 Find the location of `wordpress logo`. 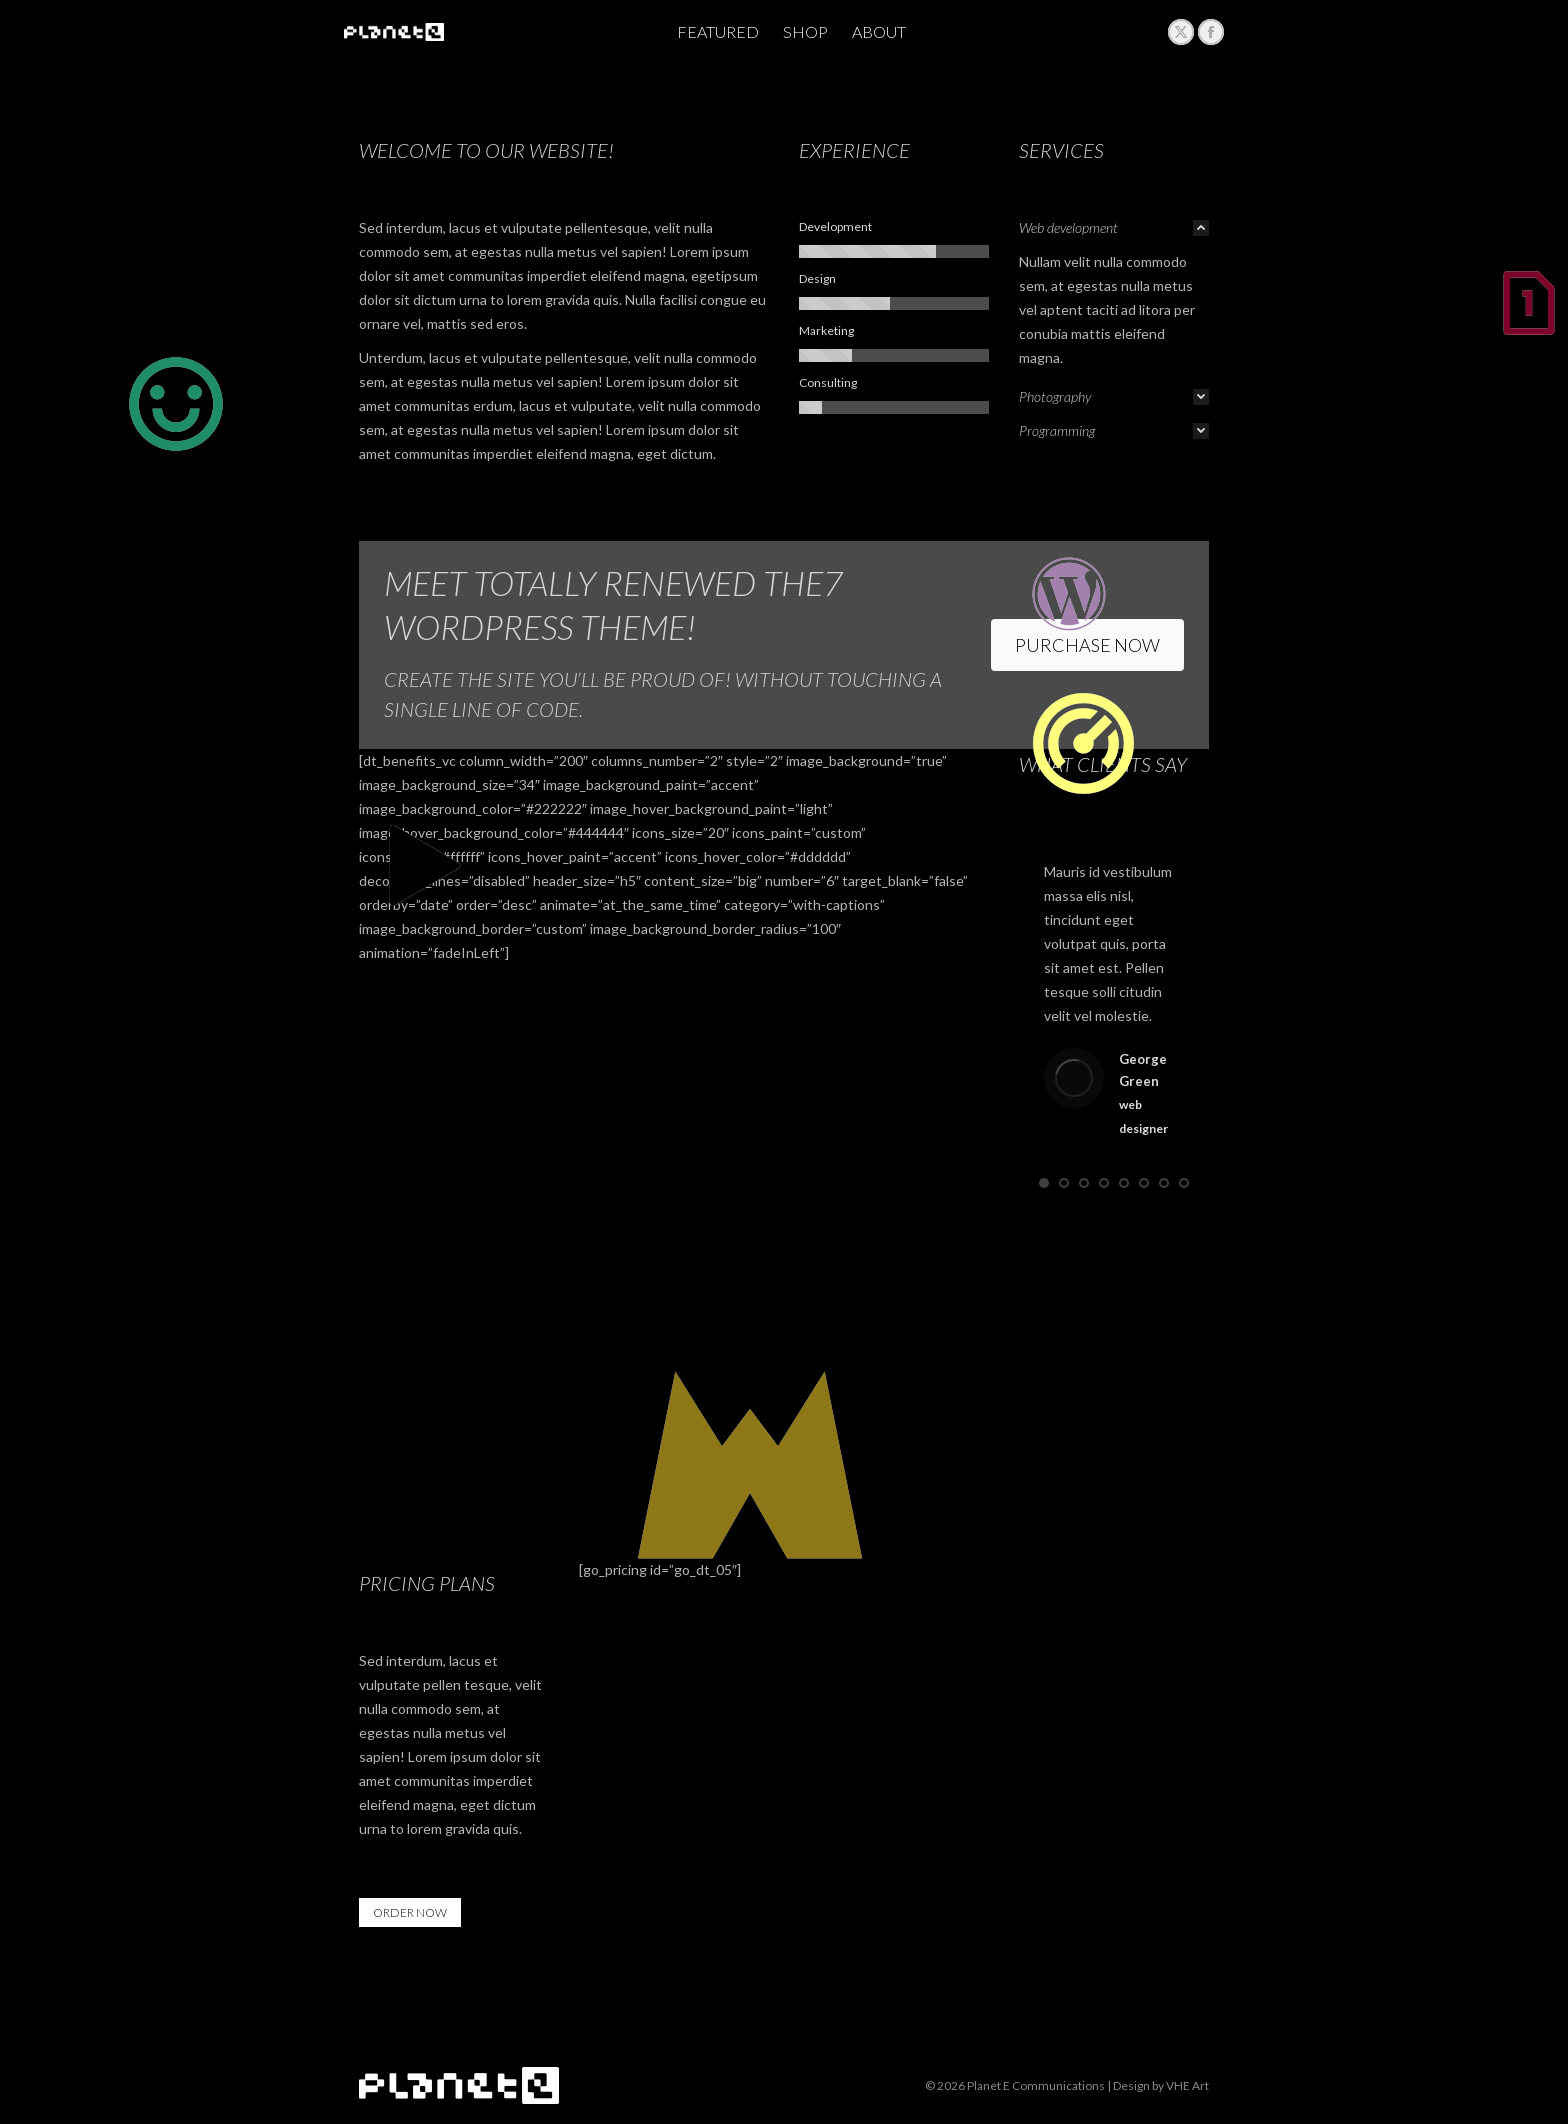

wordpress logo is located at coordinates (1069, 594).